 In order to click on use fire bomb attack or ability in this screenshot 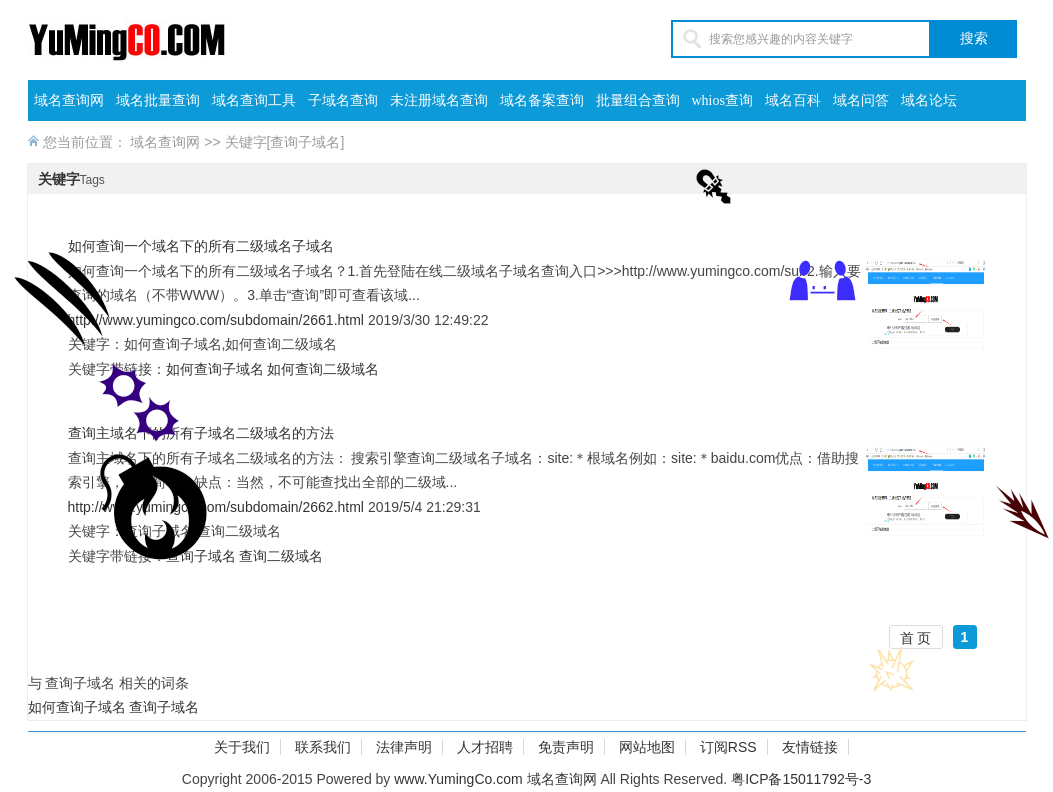, I will do `click(152, 505)`.